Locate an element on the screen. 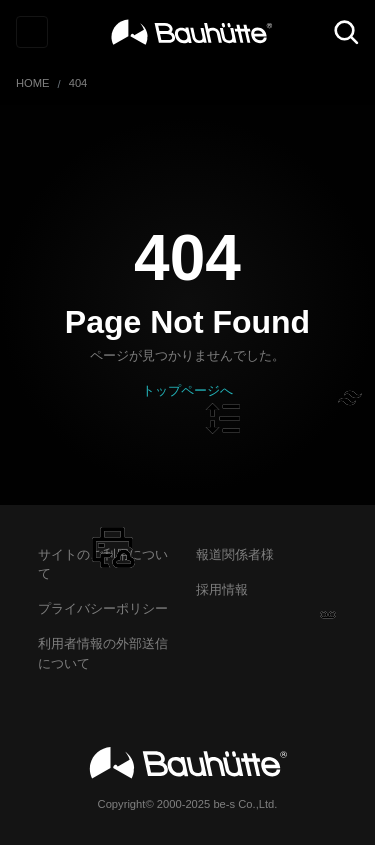 Image resolution: width=375 pixels, height=845 pixels. tailwind css framework logo is located at coordinates (350, 398).